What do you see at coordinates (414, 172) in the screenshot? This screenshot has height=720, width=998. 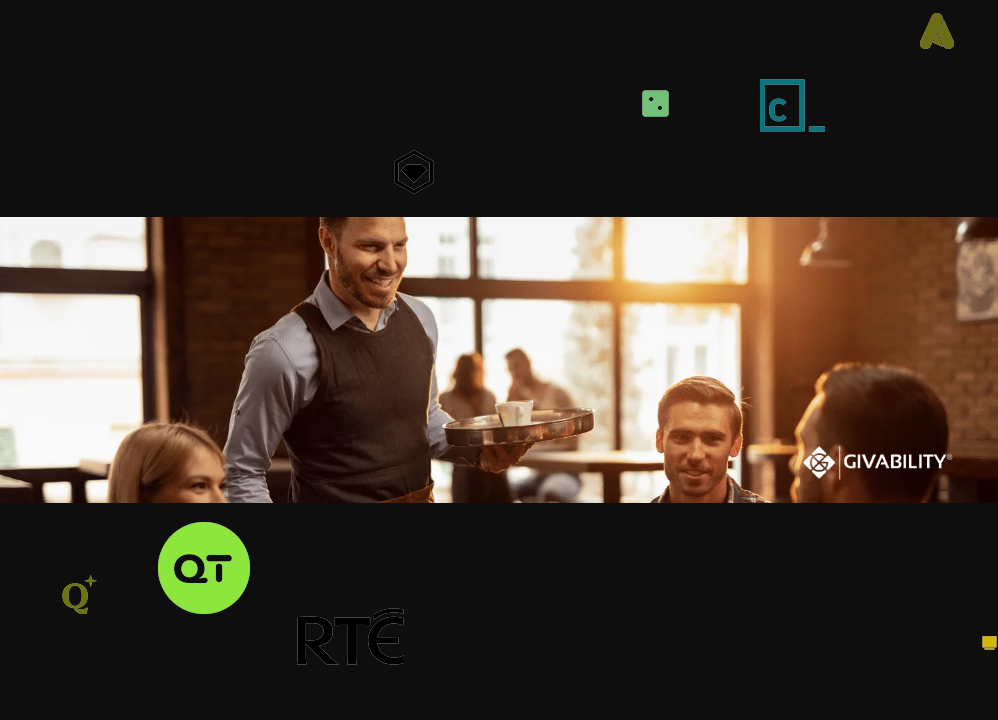 I see `visit the RubyGems package repository` at bounding box center [414, 172].